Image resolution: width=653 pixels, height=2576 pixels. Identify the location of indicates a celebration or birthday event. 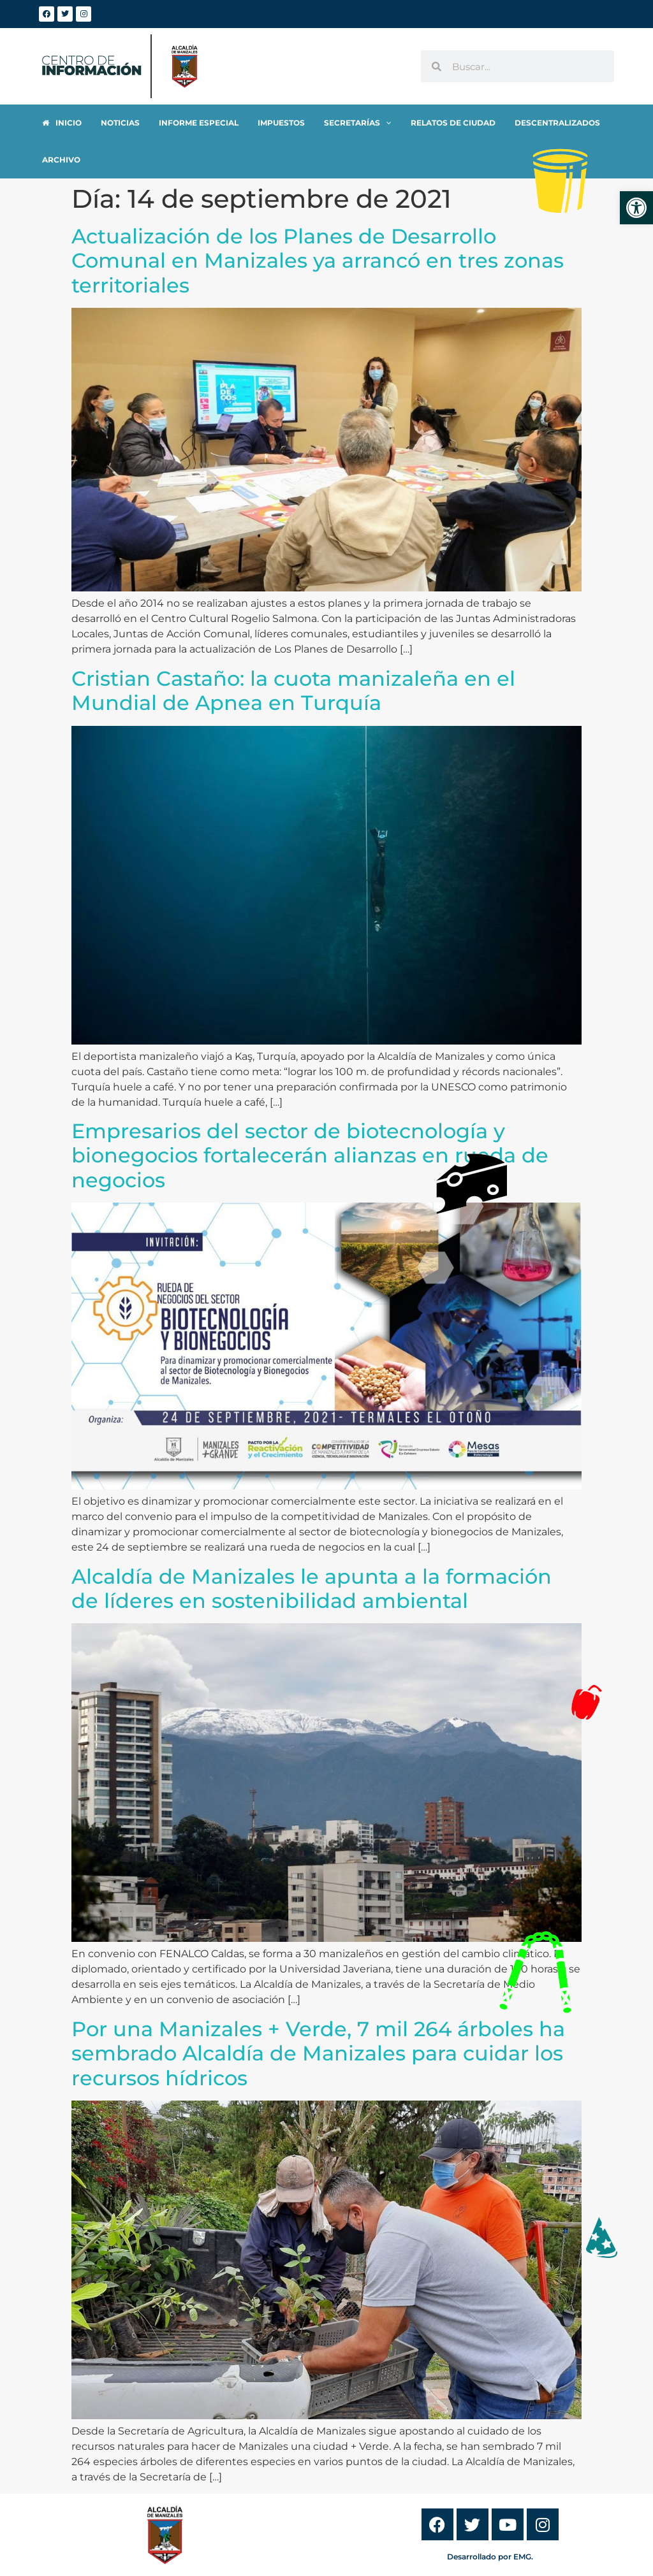
(601, 2237).